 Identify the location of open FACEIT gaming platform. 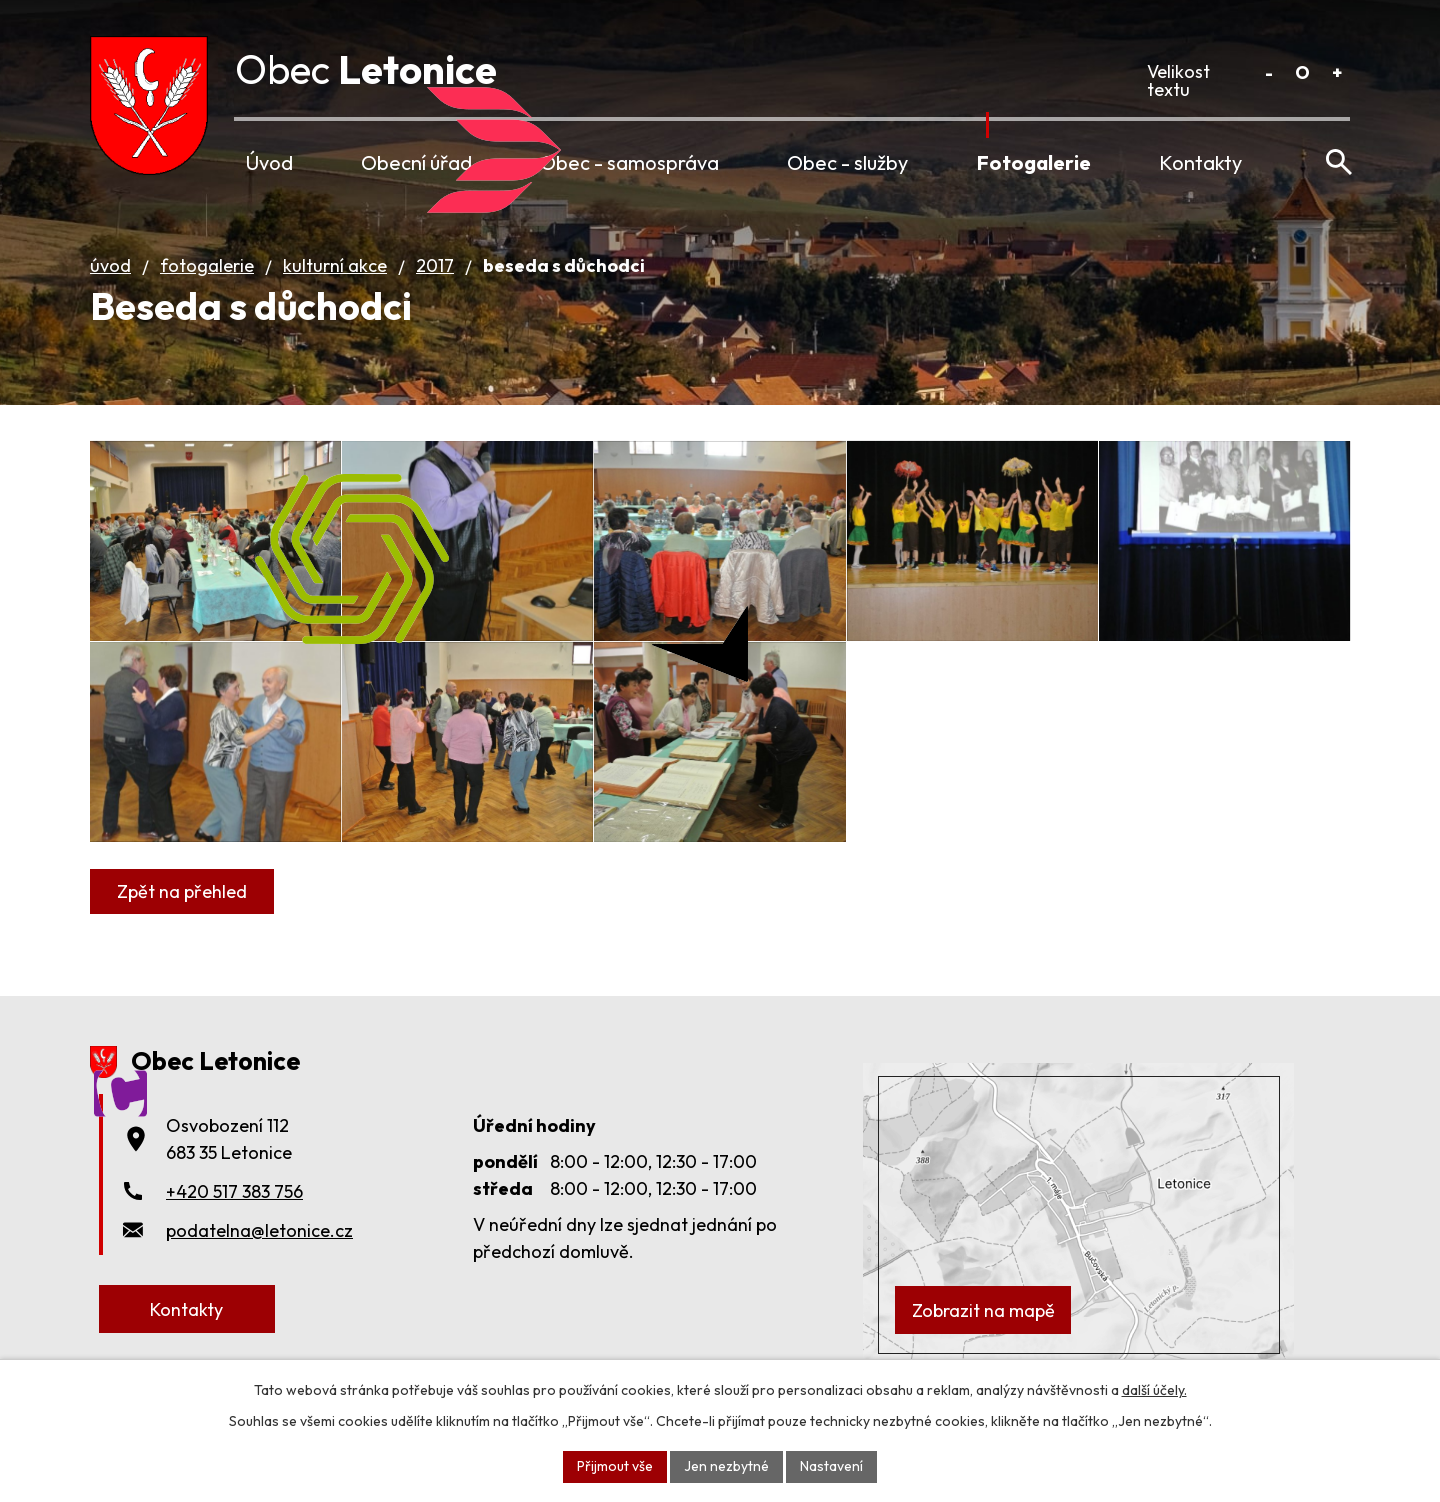
(700, 644).